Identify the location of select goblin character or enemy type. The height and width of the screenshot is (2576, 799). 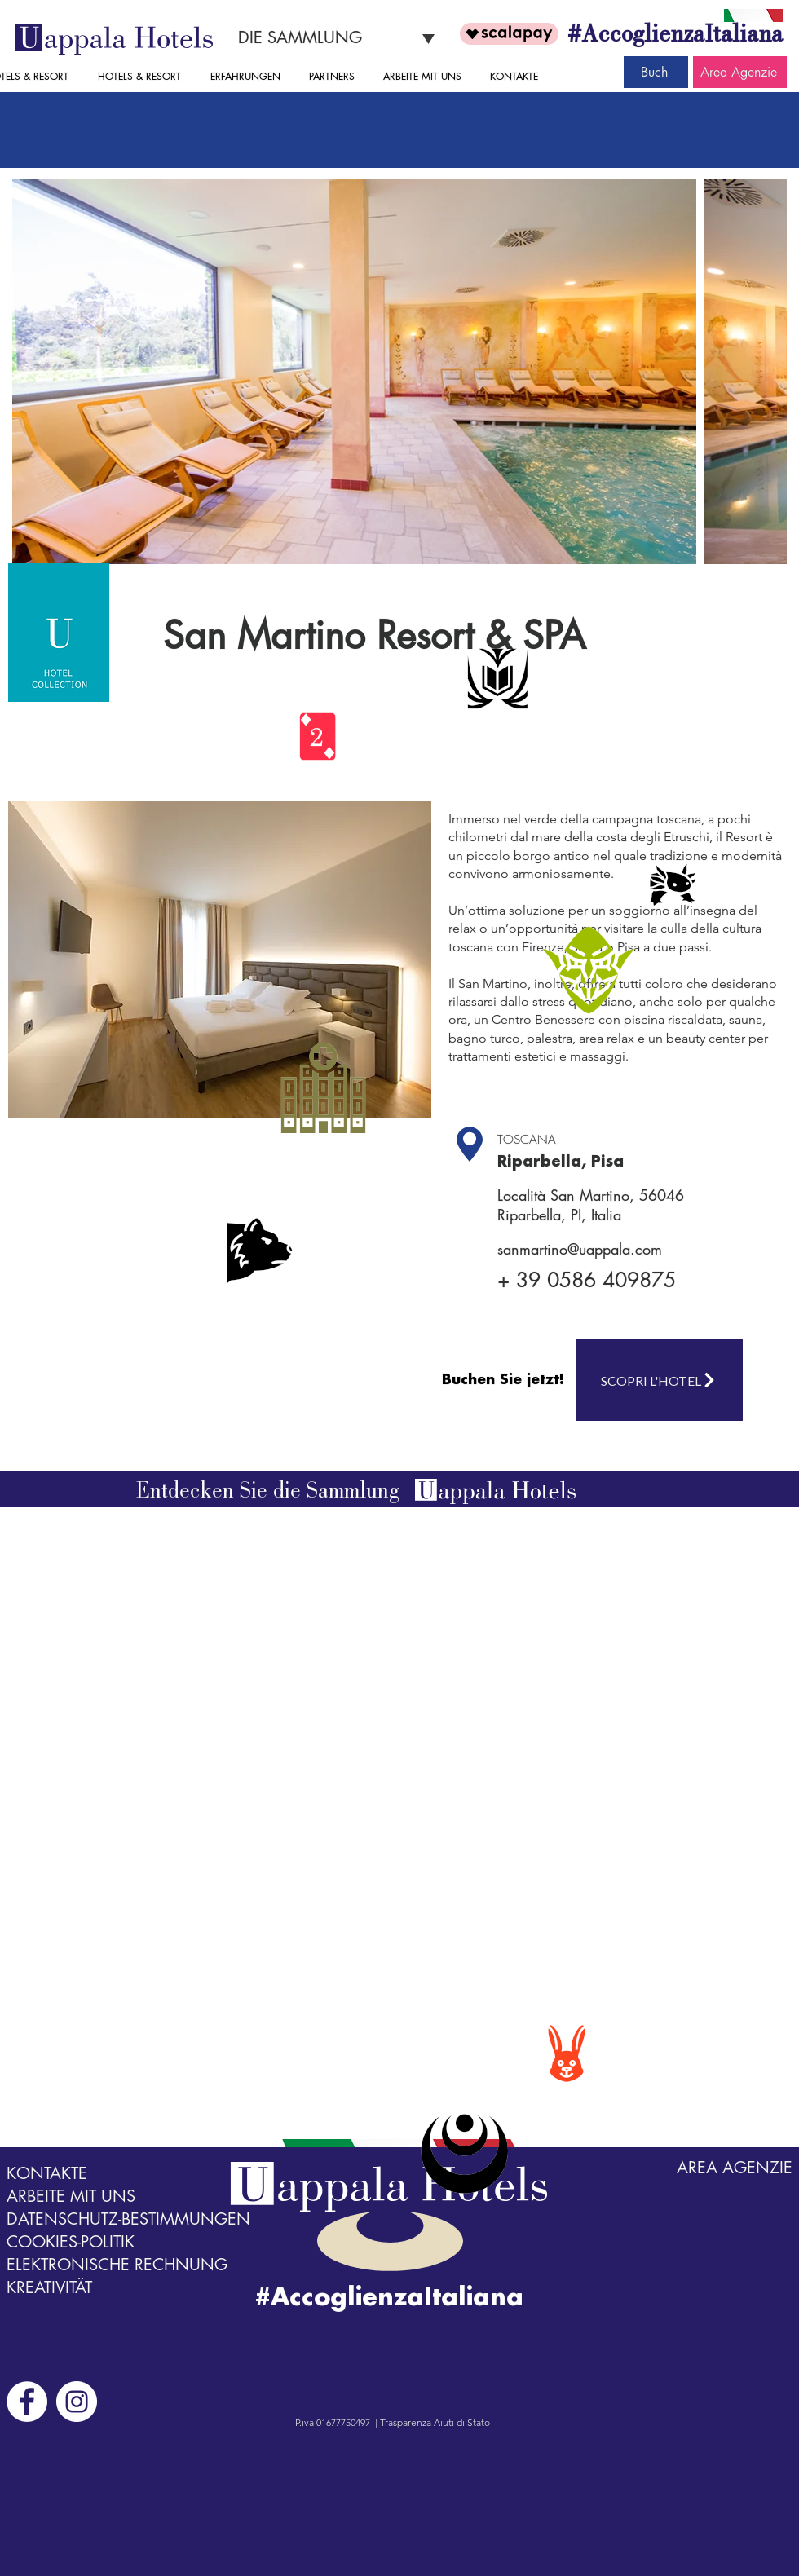
(589, 970).